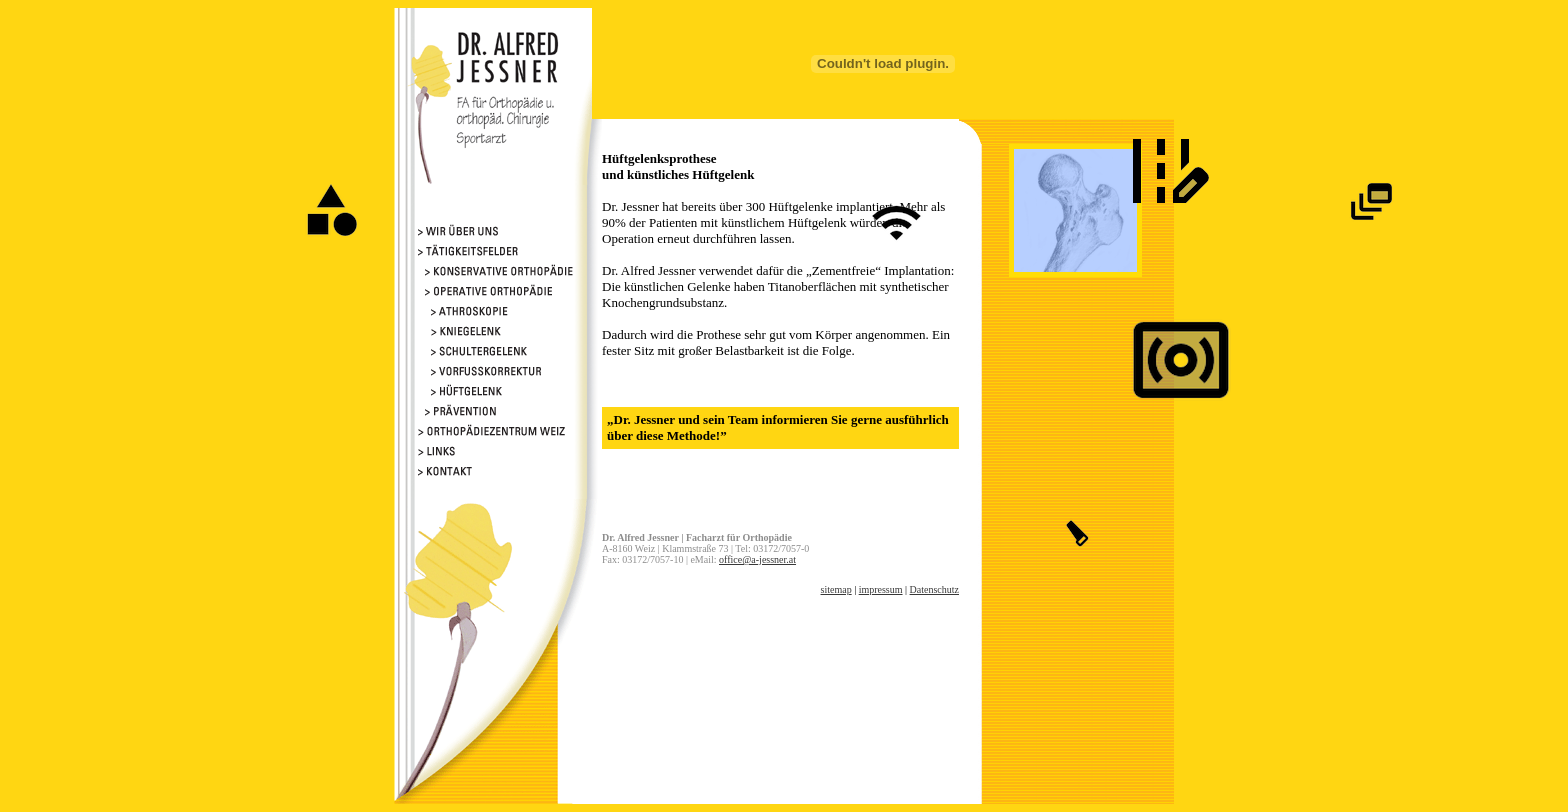 The width and height of the screenshot is (1568, 812). What do you see at coordinates (896, 222) in the screenshot?
I see `indicates active wifi connection` at bounding box center [896, 222].